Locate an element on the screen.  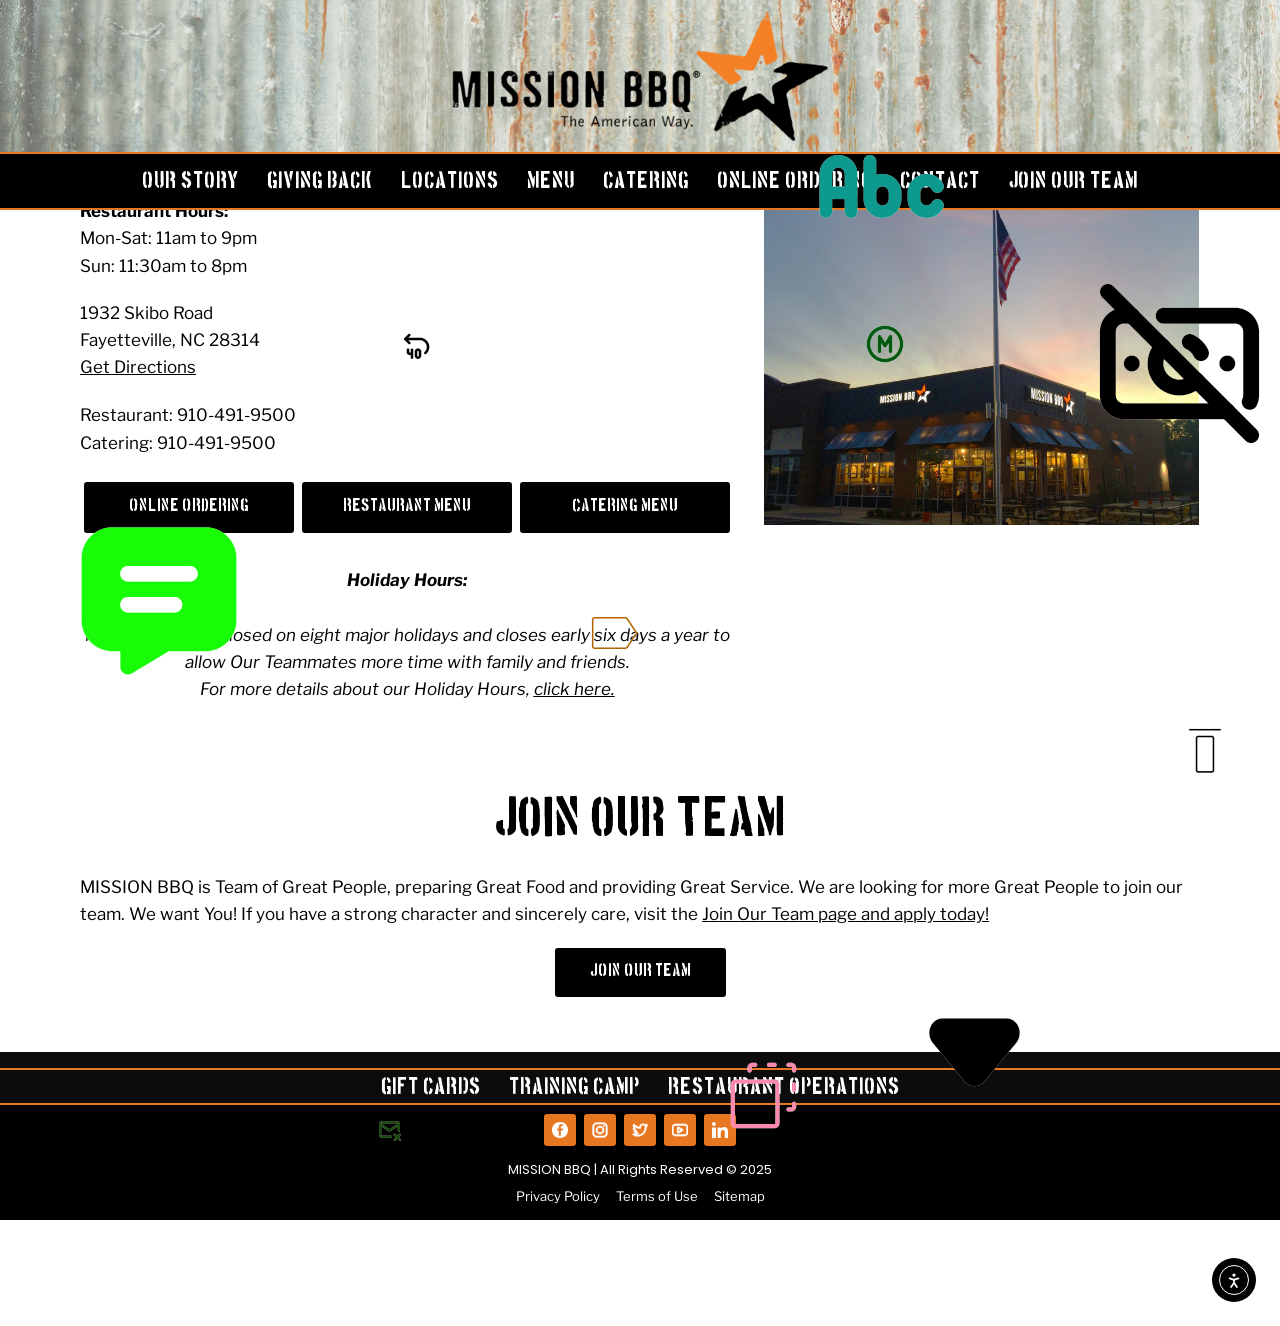
delete an email message is located at coordinates (389, 1129).